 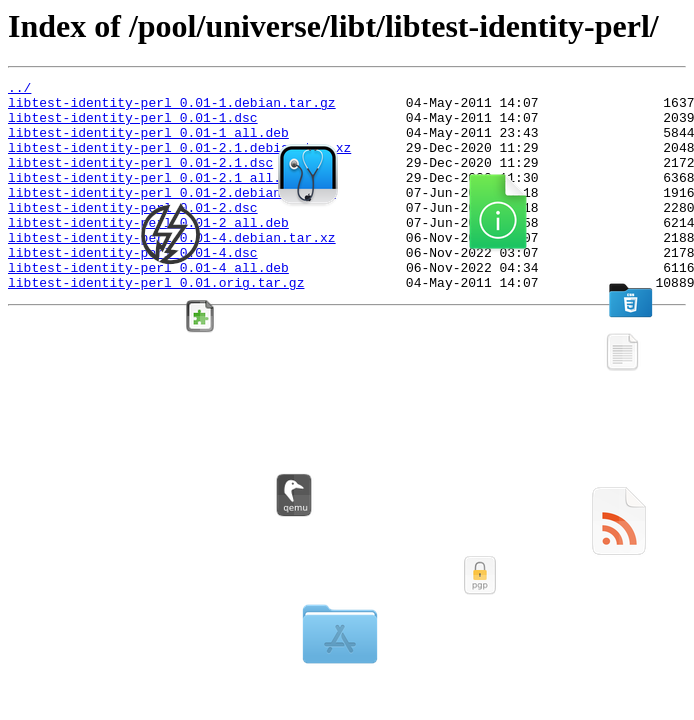 What do you see at coordinates (480, 575) in the screenshot?
I see `indicates a PGP-encrypted file` at bounding box center [480, 575].